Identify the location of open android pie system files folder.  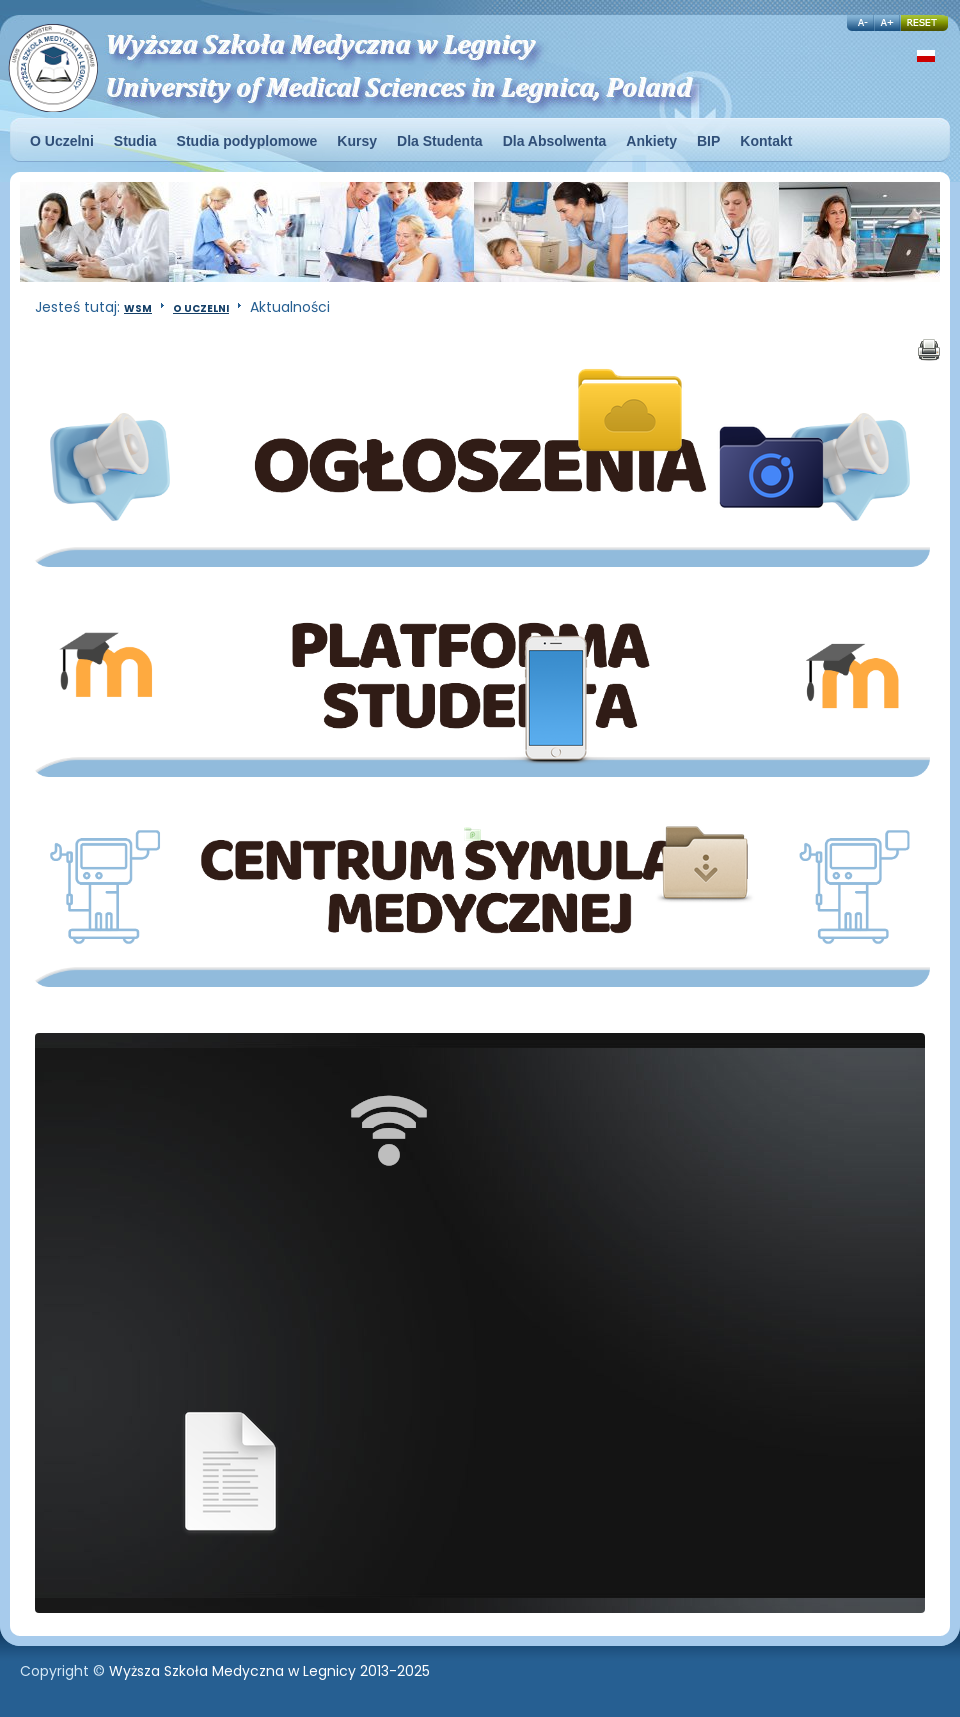
(472, 834).